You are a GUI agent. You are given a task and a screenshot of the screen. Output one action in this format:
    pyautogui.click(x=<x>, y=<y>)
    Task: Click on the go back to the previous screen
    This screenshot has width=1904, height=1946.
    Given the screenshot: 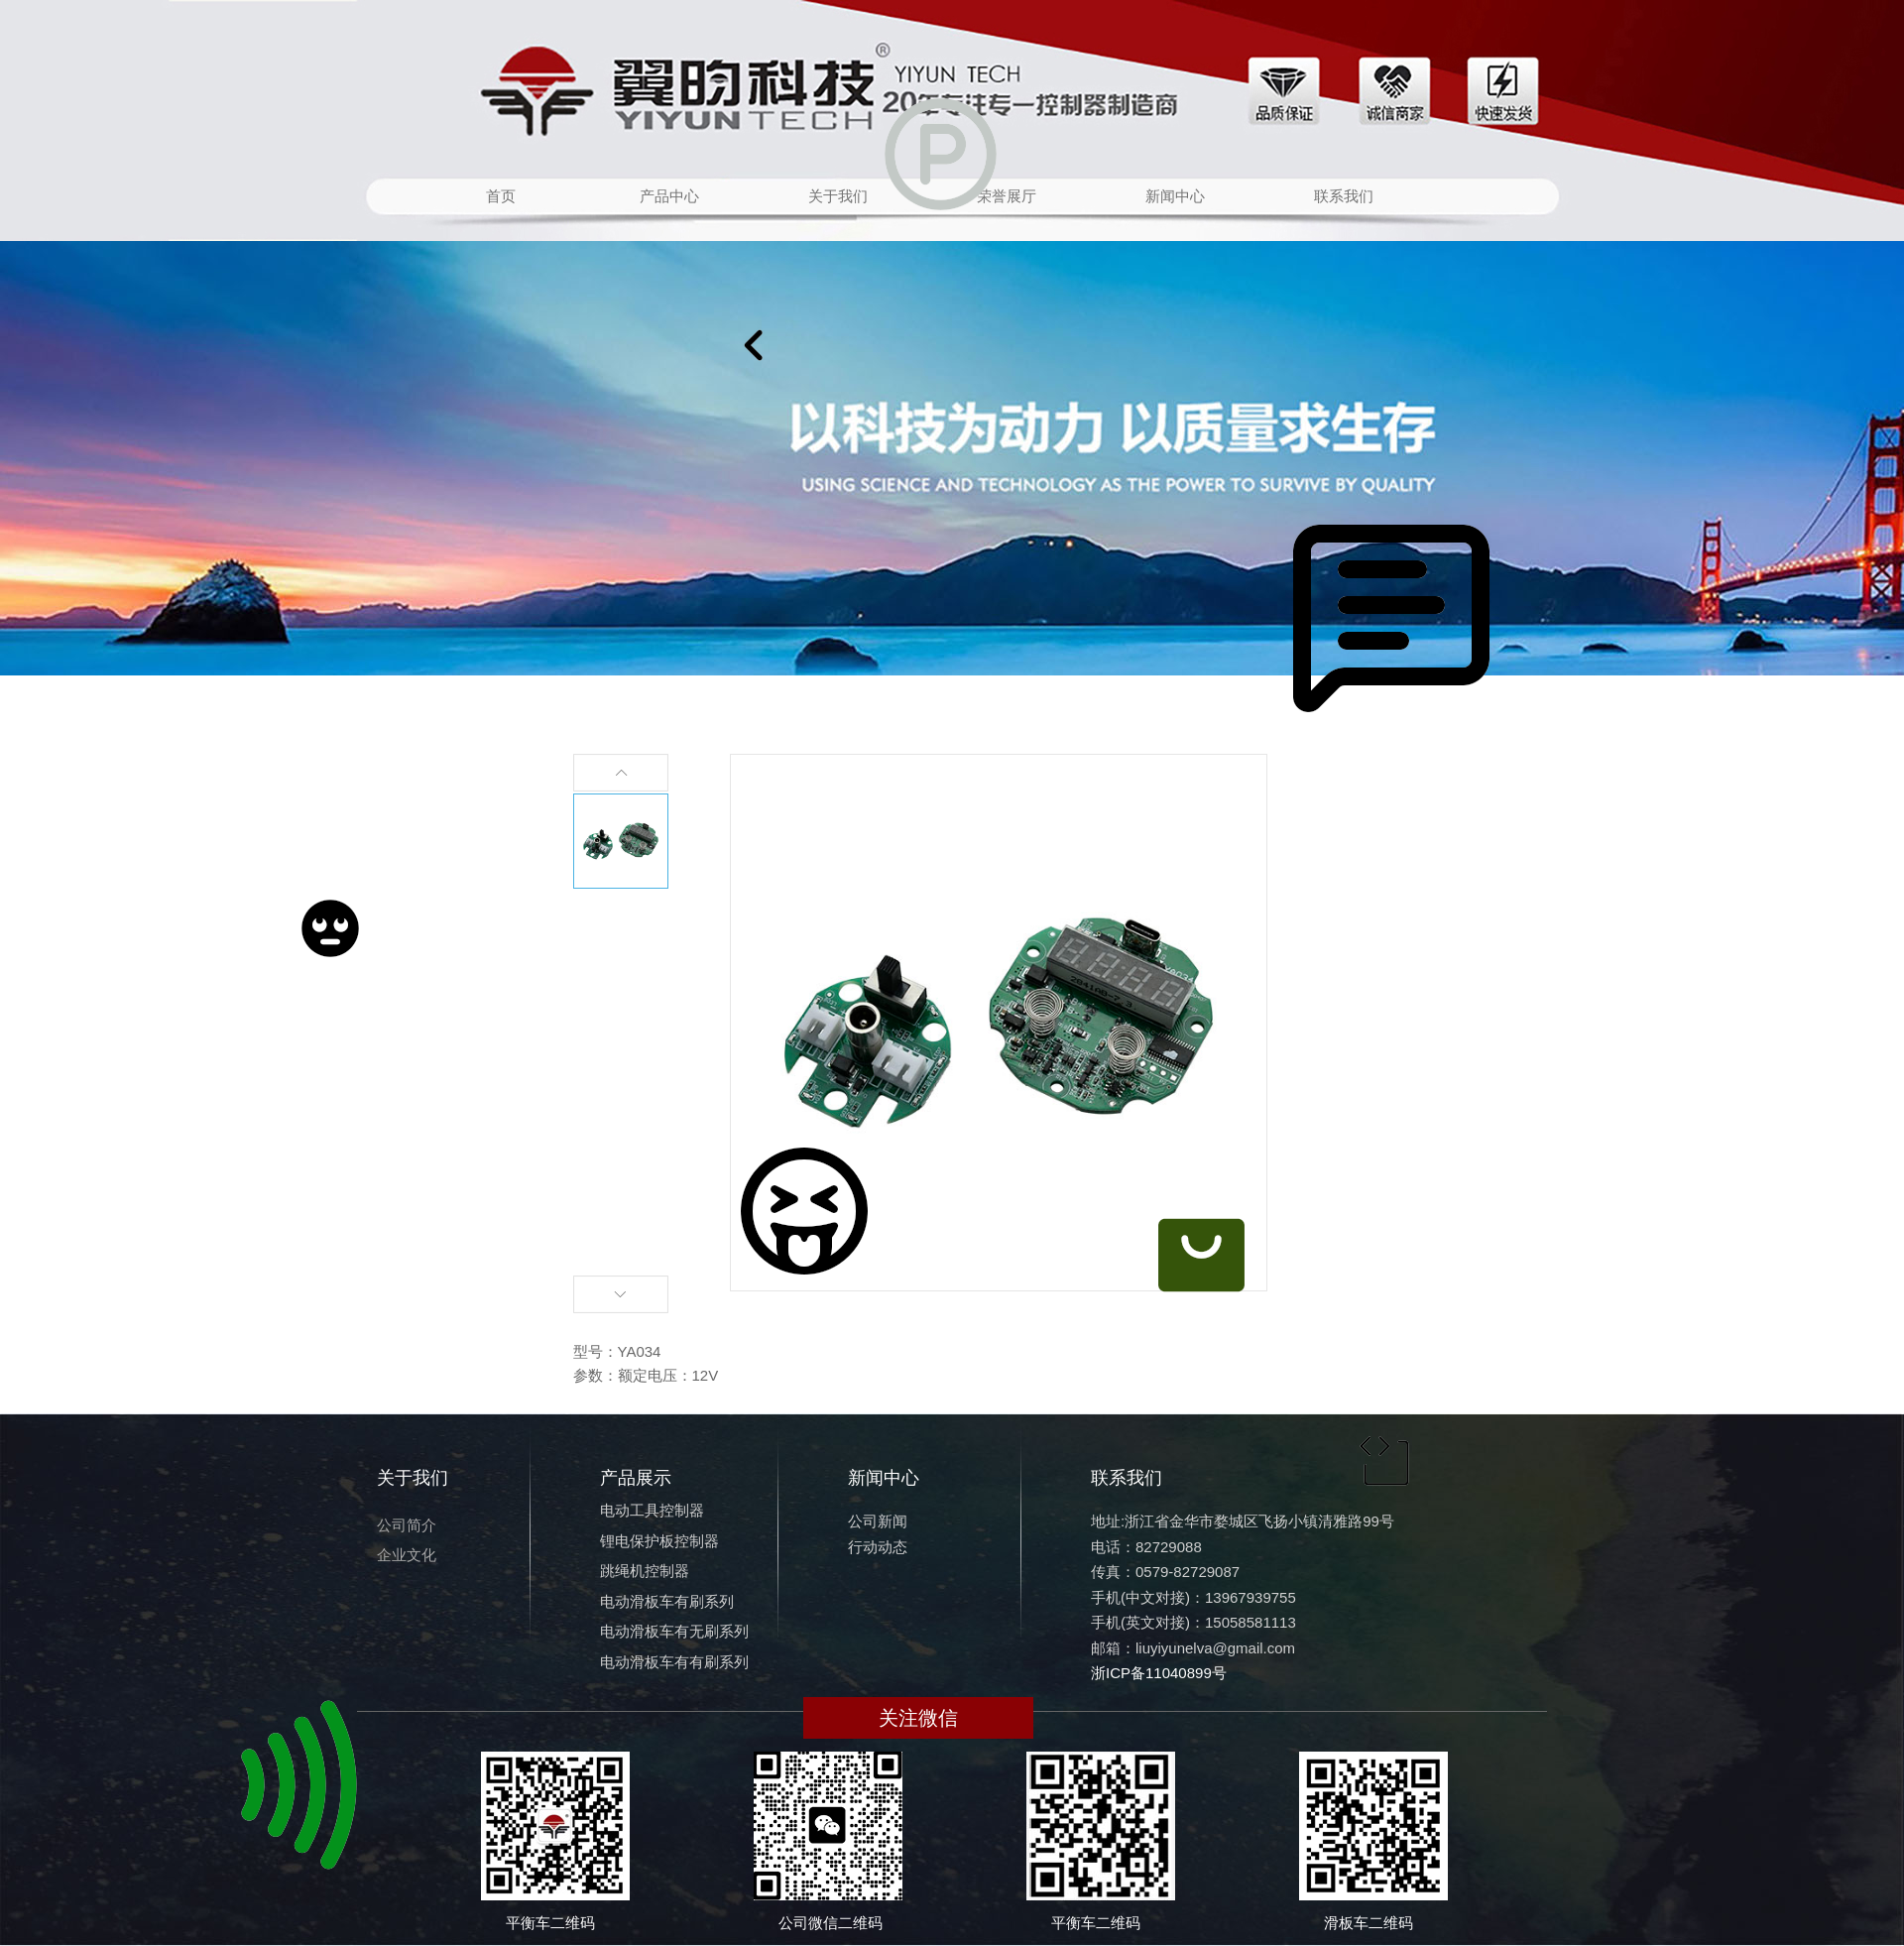 What is the action you would take?
    pyautogui.click(x=754, y=345)
    